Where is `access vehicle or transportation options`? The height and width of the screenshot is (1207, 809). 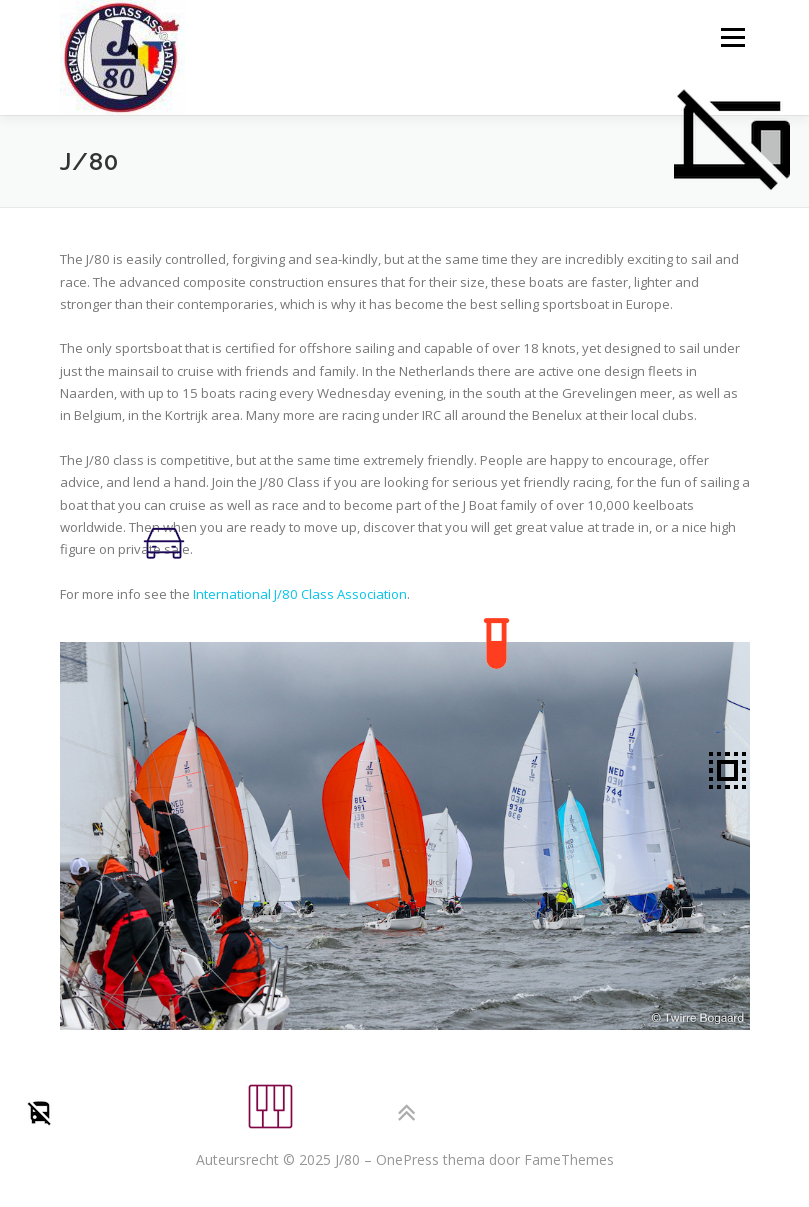
access vehicle or transportation options is located at coordinates (164, 544).